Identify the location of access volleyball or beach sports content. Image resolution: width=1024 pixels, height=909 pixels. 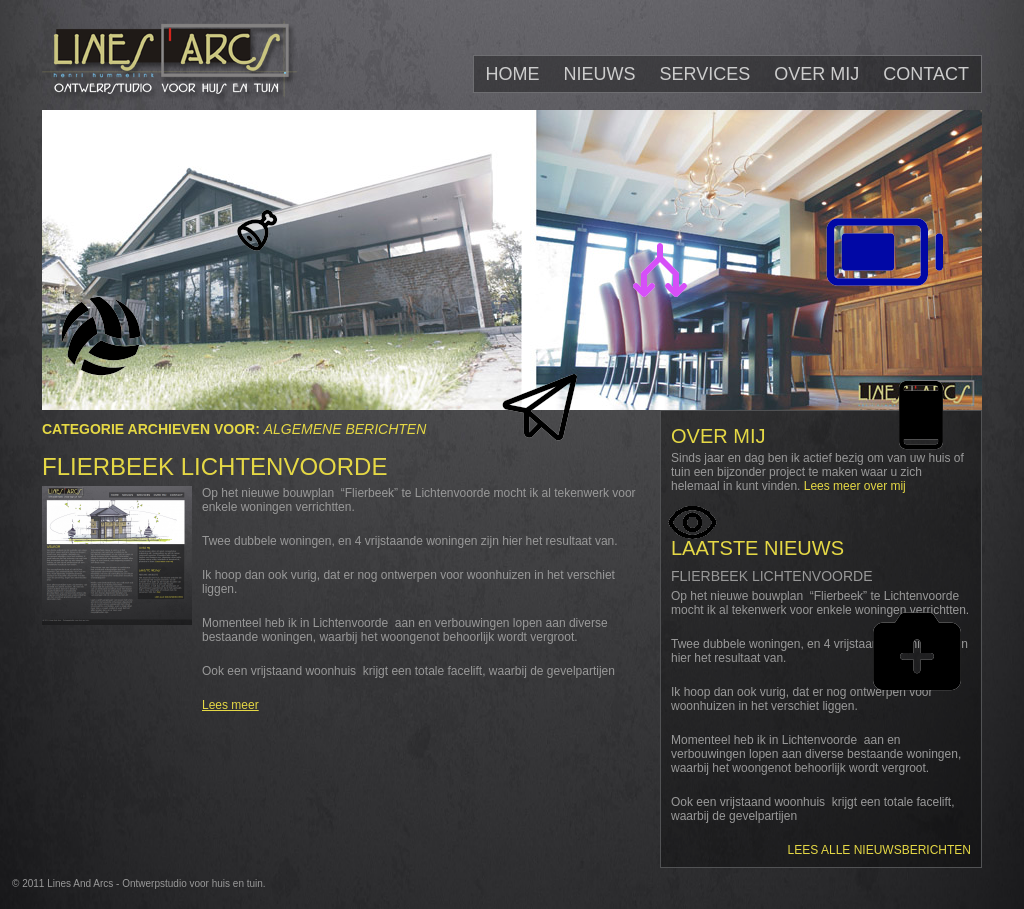
(101, 336).